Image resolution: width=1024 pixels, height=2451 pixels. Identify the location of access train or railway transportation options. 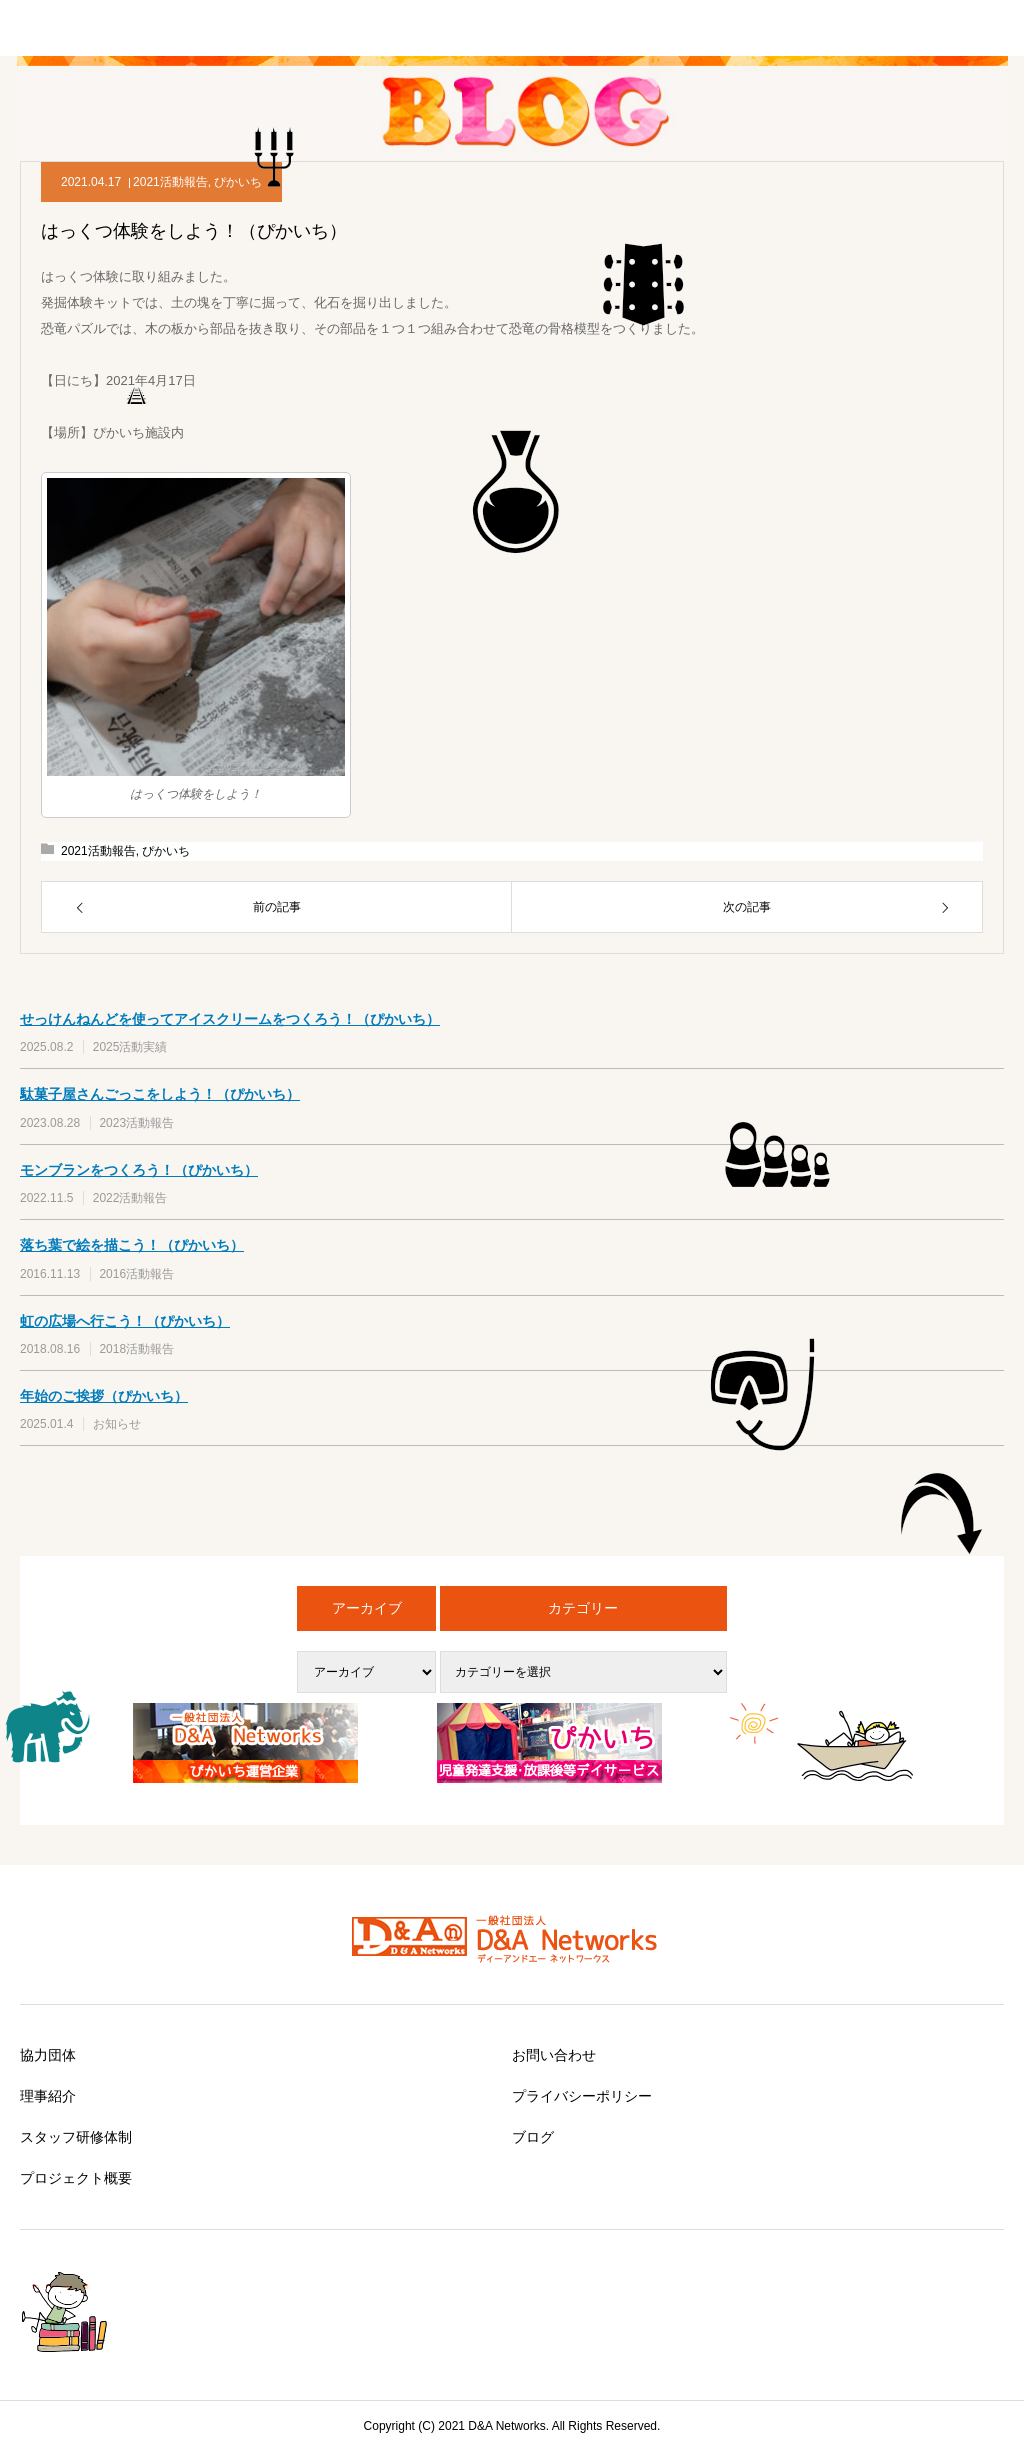
(136, 394).